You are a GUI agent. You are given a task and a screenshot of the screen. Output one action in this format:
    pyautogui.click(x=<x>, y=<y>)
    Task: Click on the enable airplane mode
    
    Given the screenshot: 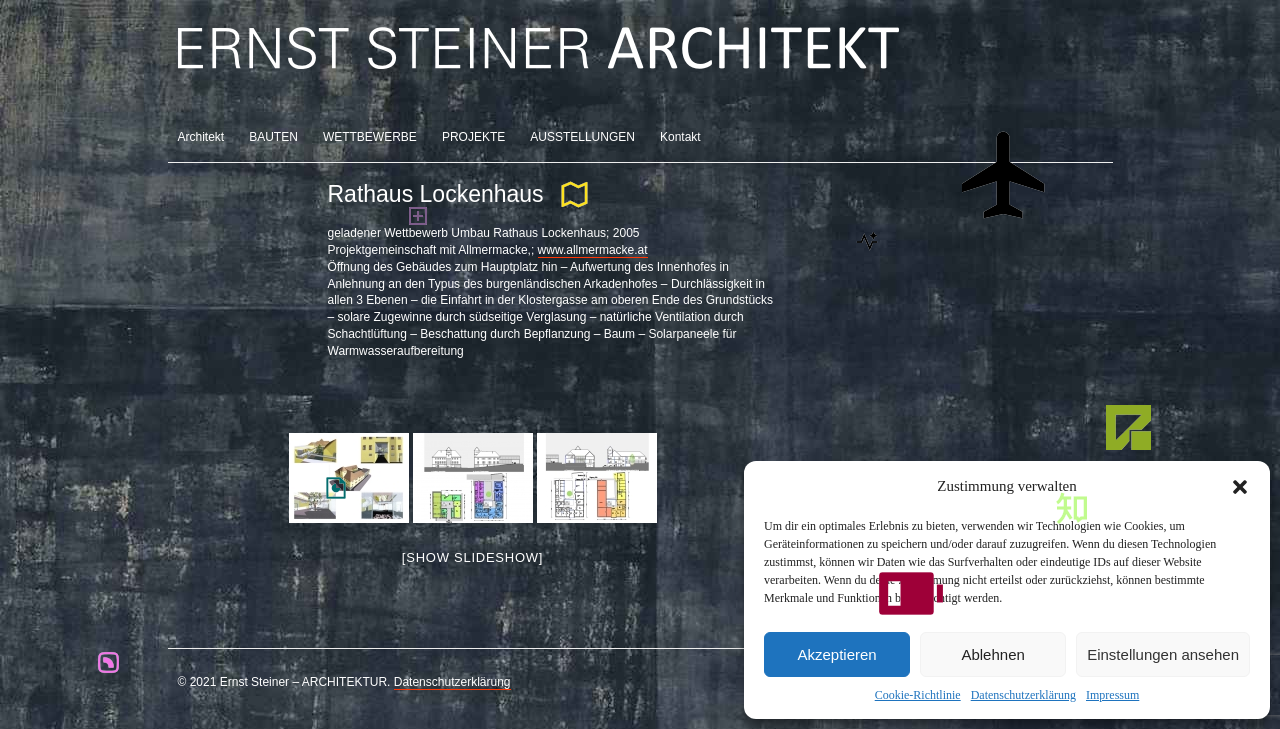 What is the action you would take?
    pyautogui.click(x=1001, y=175)
    